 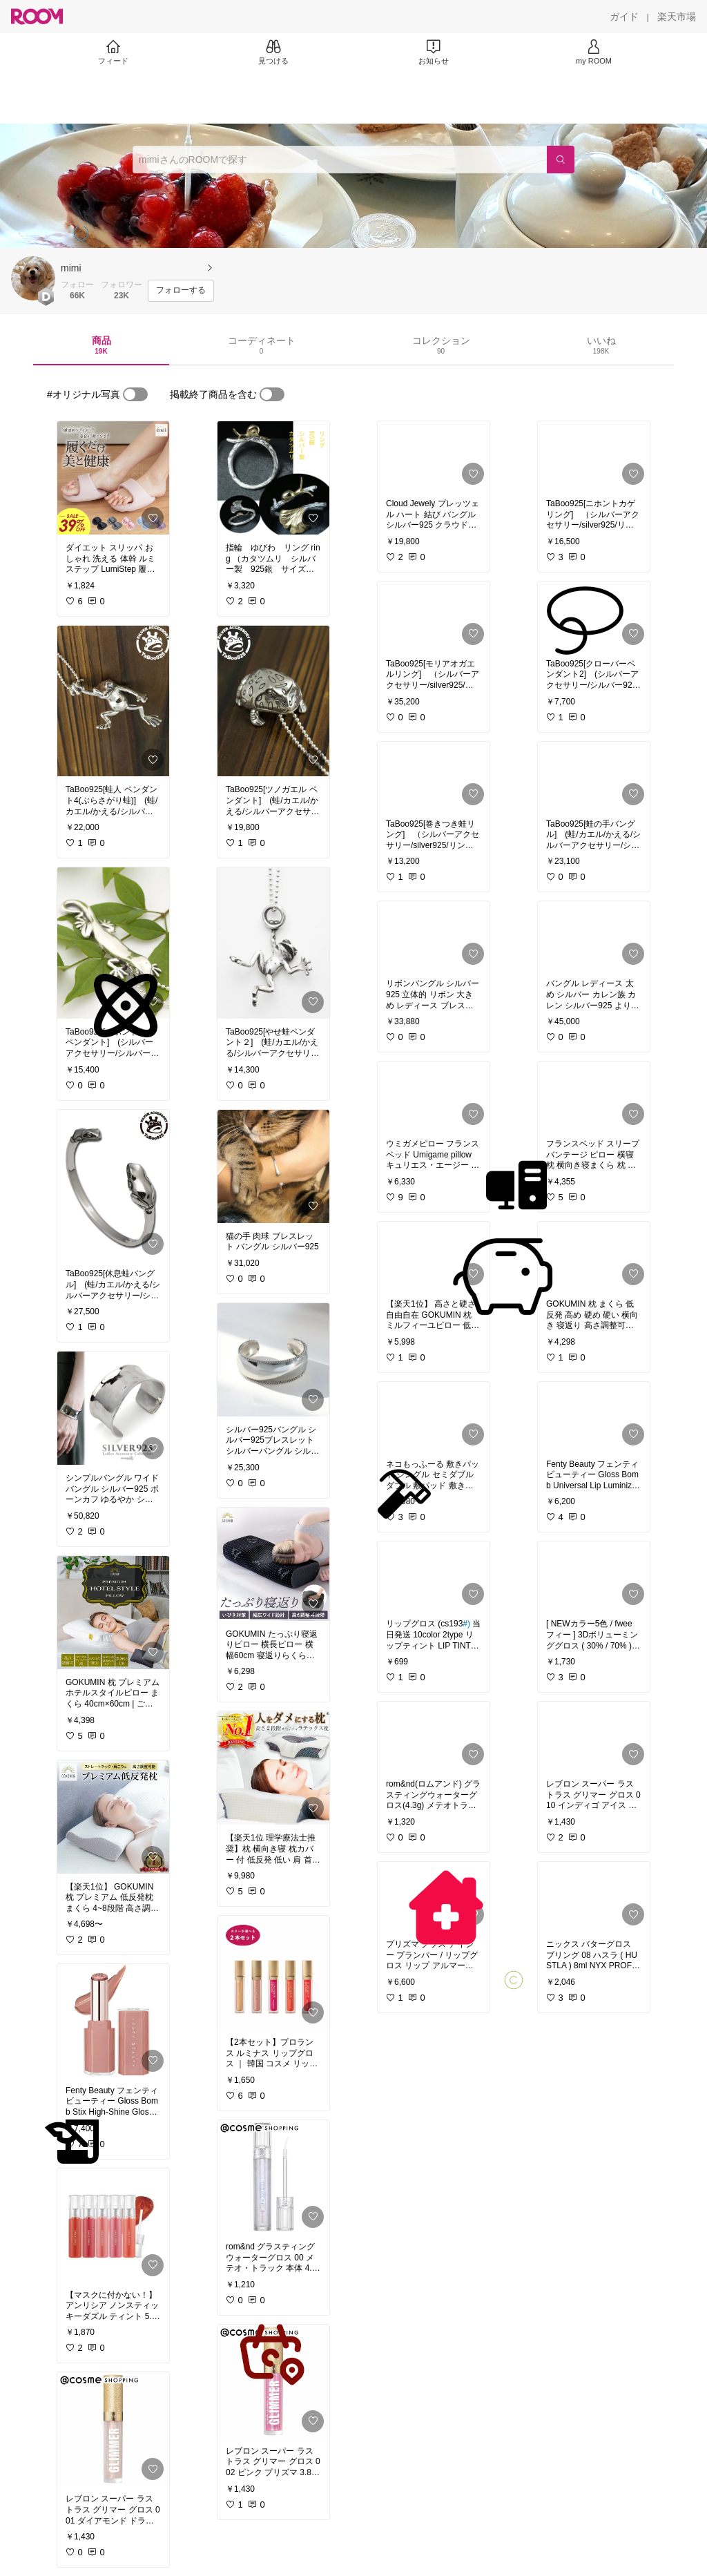 What do you see at coordinates (504, 1276) in the screenshot?
I see `access savings or budget features` at bounding box center [504, 1276].